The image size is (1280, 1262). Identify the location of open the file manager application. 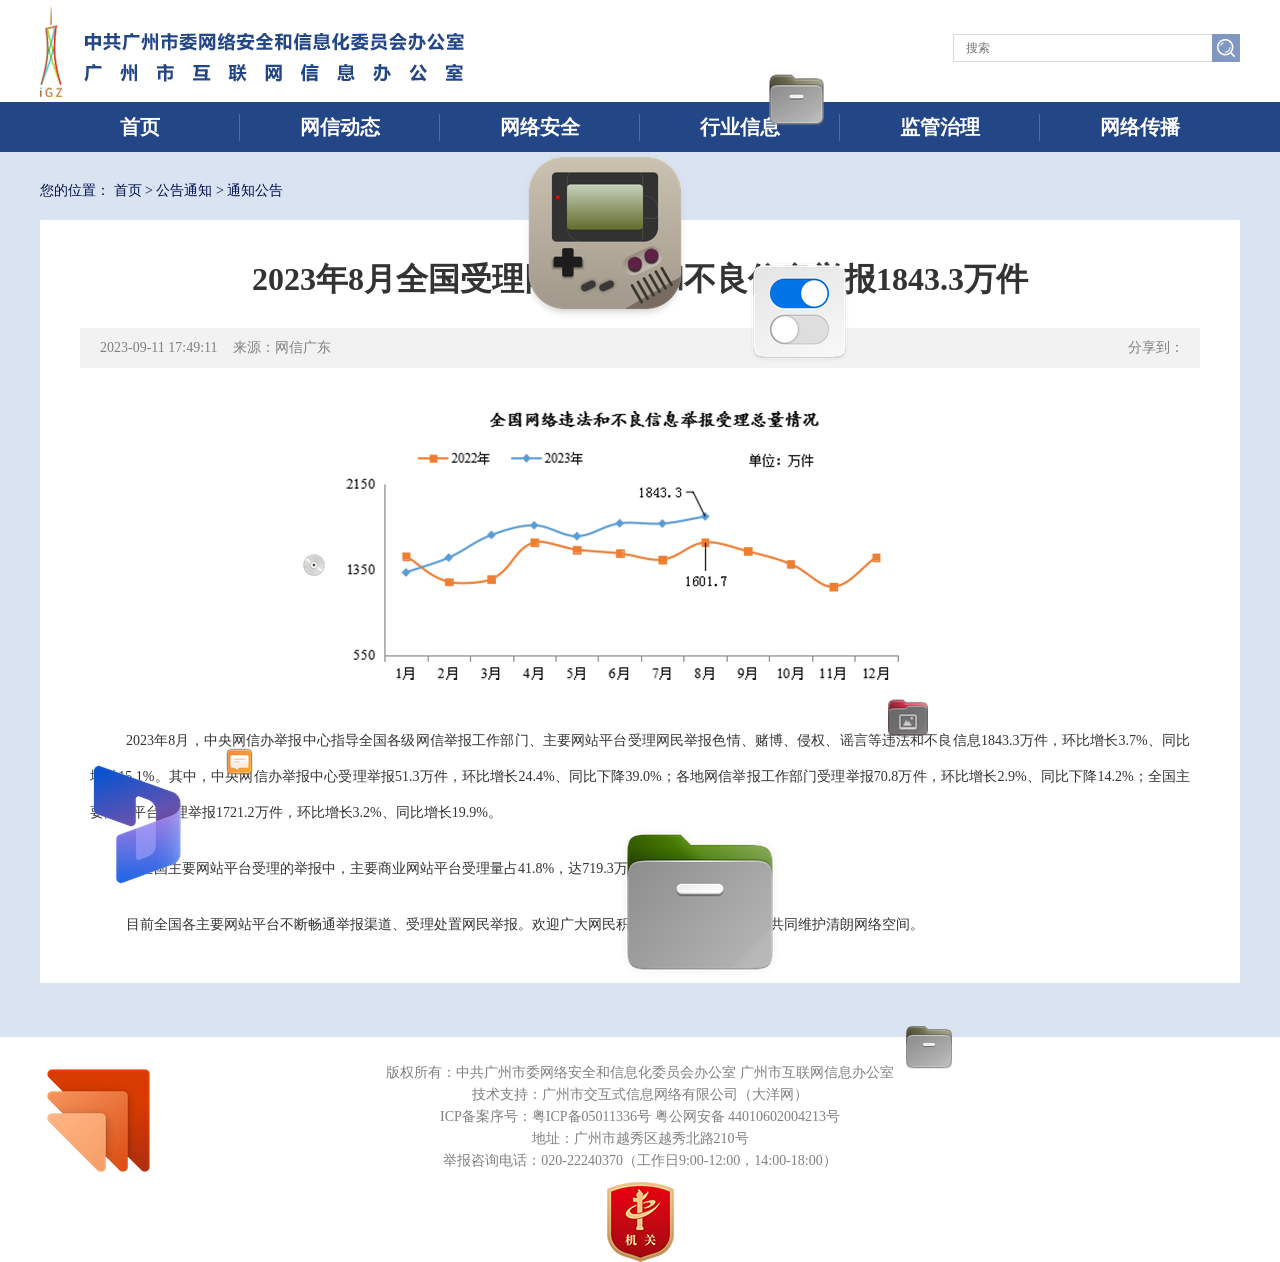
(796, 99).